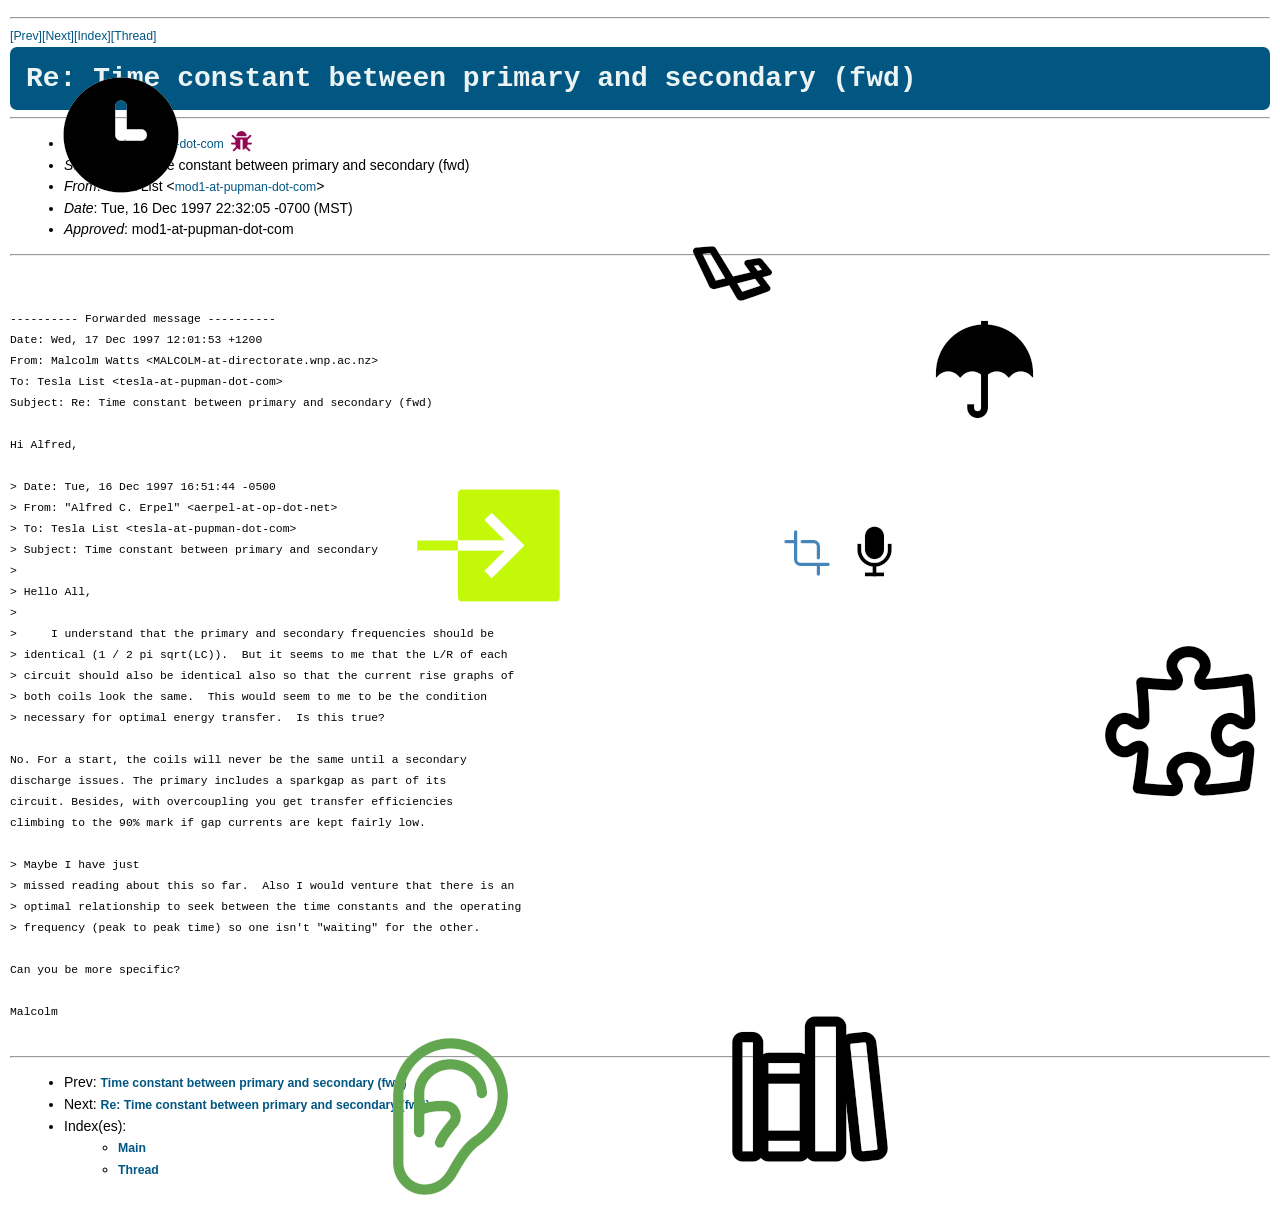 This screenshot has width=1280, height=1205. I want to click on crop an image or photo, so click(807, 553).